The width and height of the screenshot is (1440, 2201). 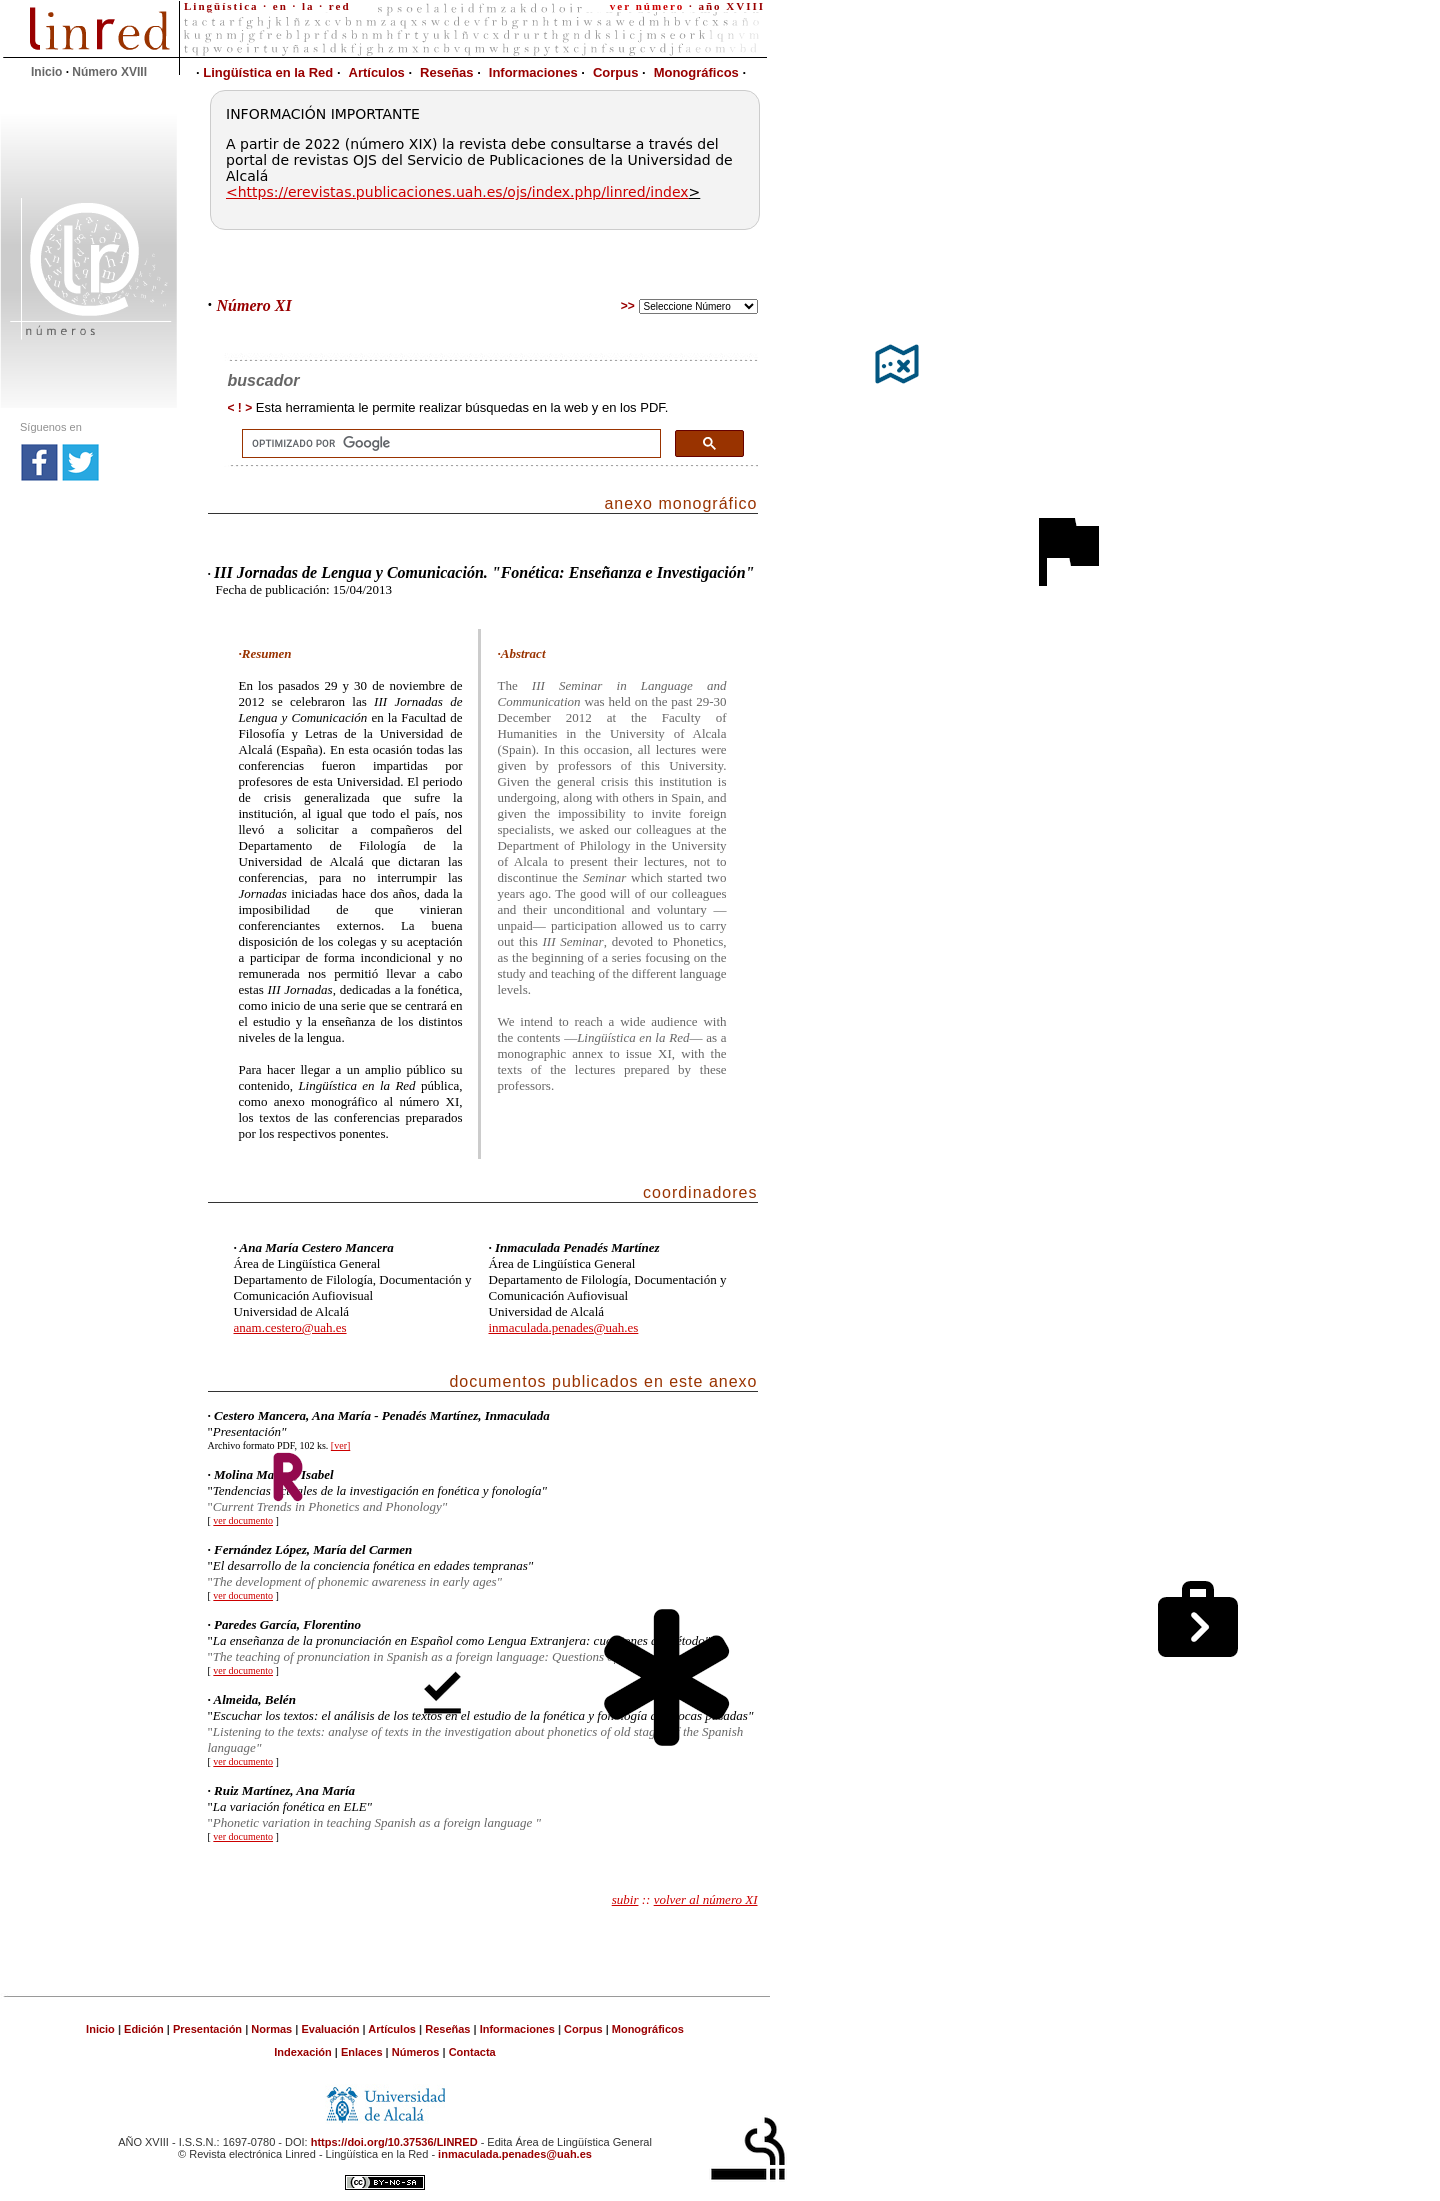 I want to click on indicates a rating or review section, so click(x=288, y=1477).